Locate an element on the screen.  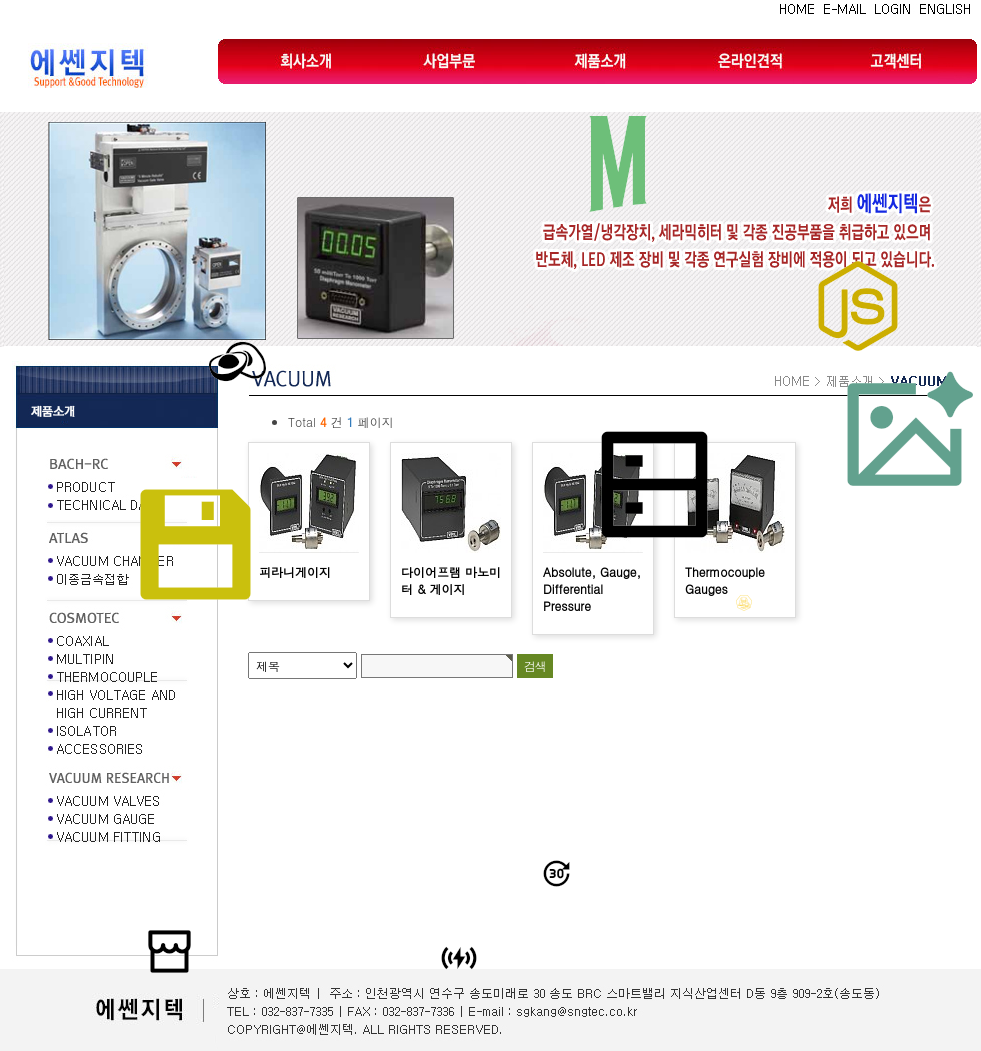
access server settings is located at coordinates (654, 484).